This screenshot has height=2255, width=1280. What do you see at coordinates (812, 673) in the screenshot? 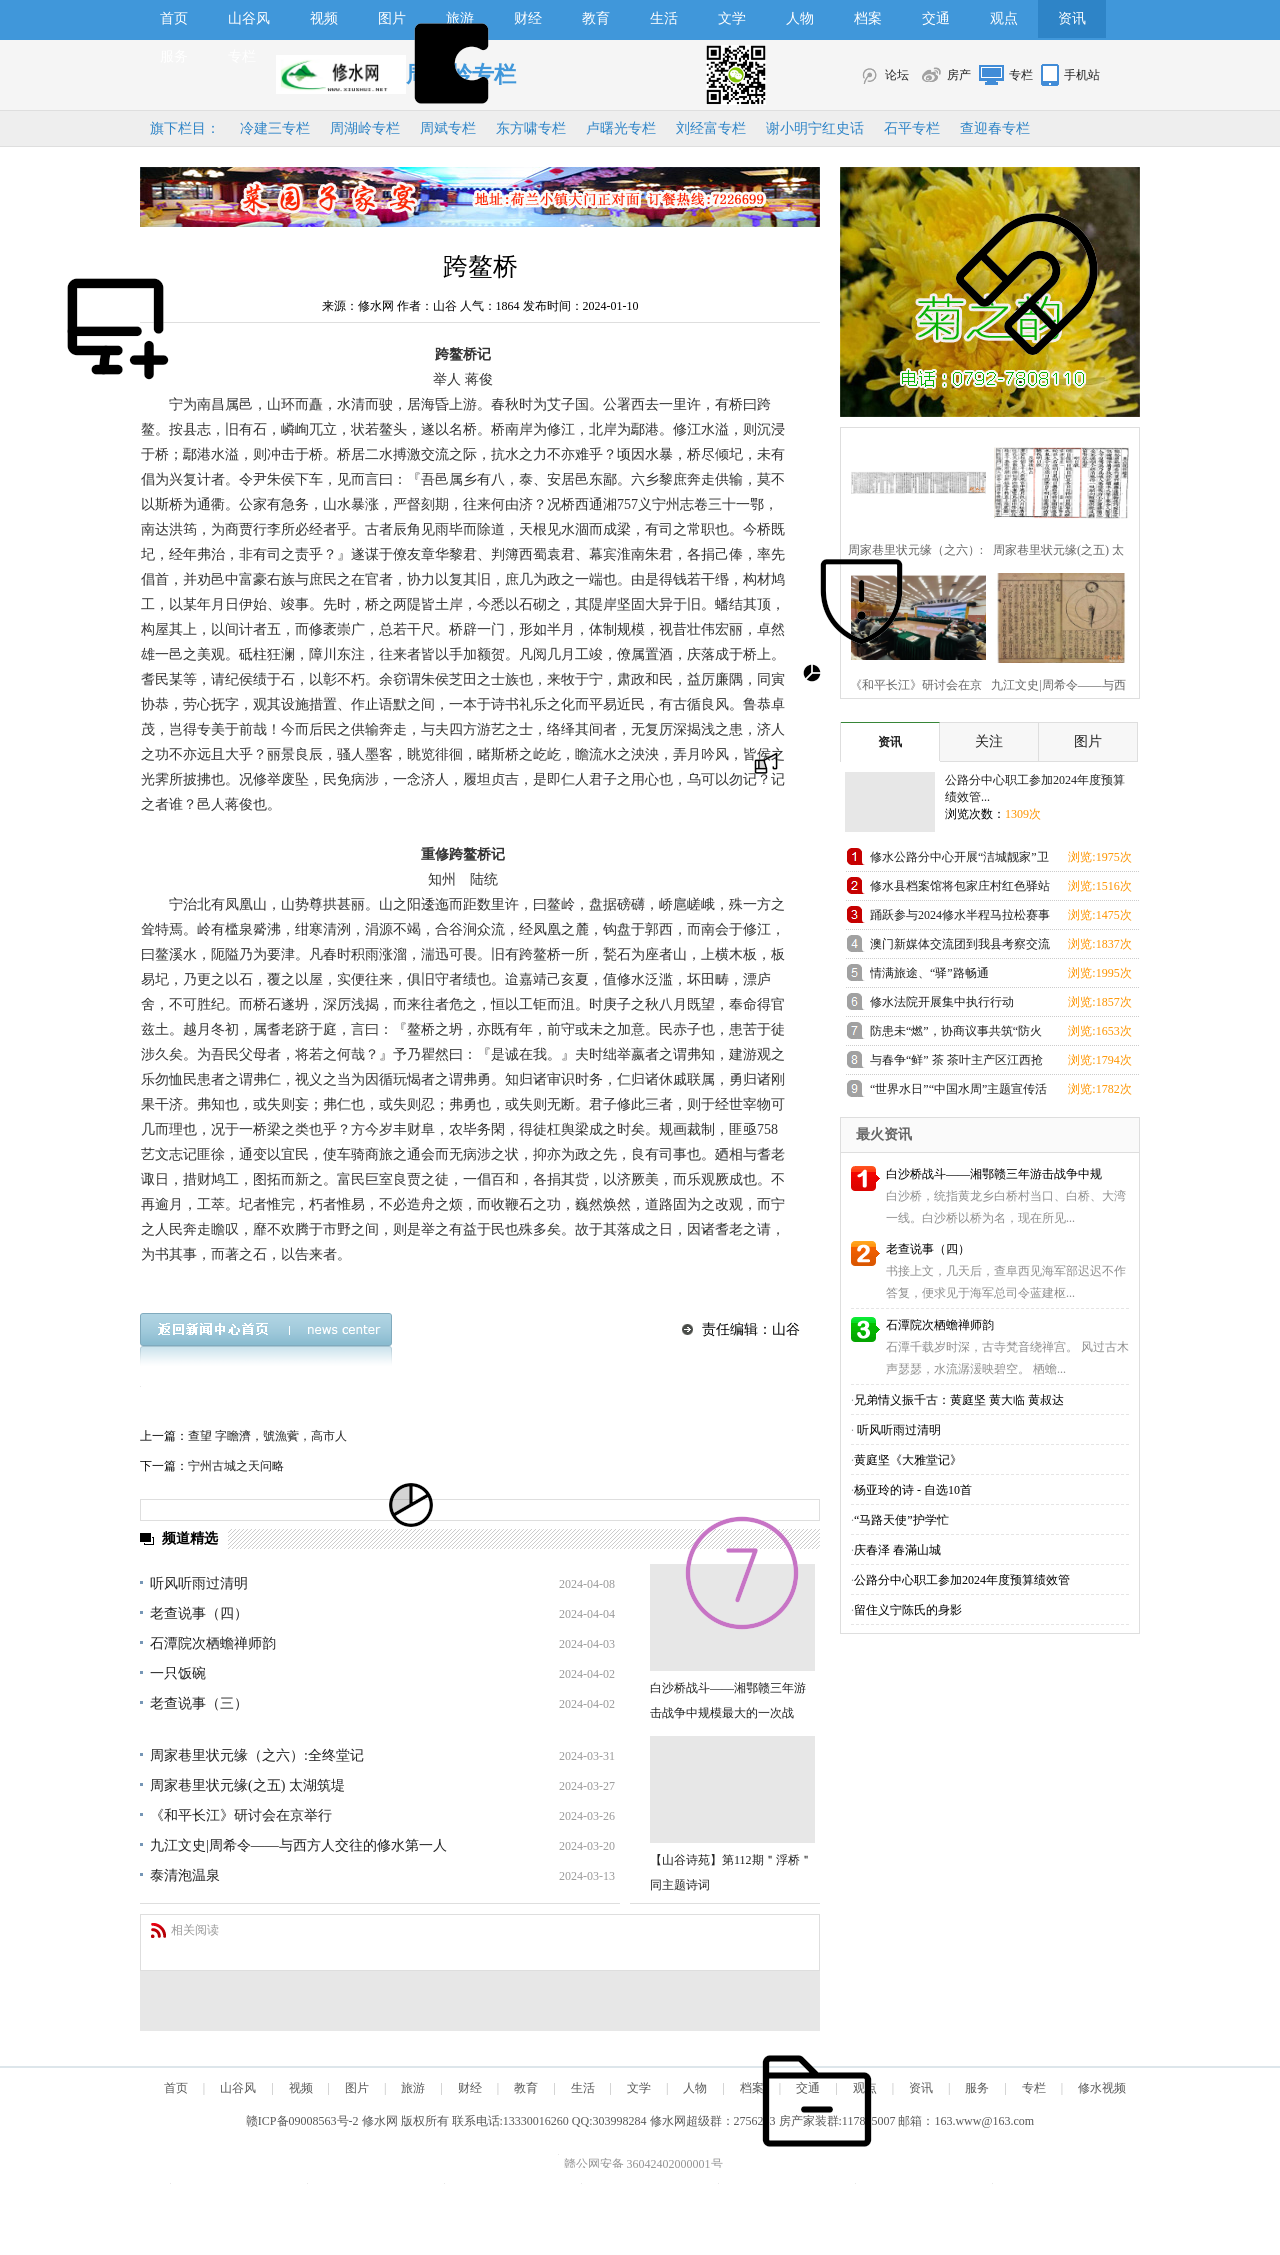
I see `view data breakdown by category` at bounding box center [812, 673].